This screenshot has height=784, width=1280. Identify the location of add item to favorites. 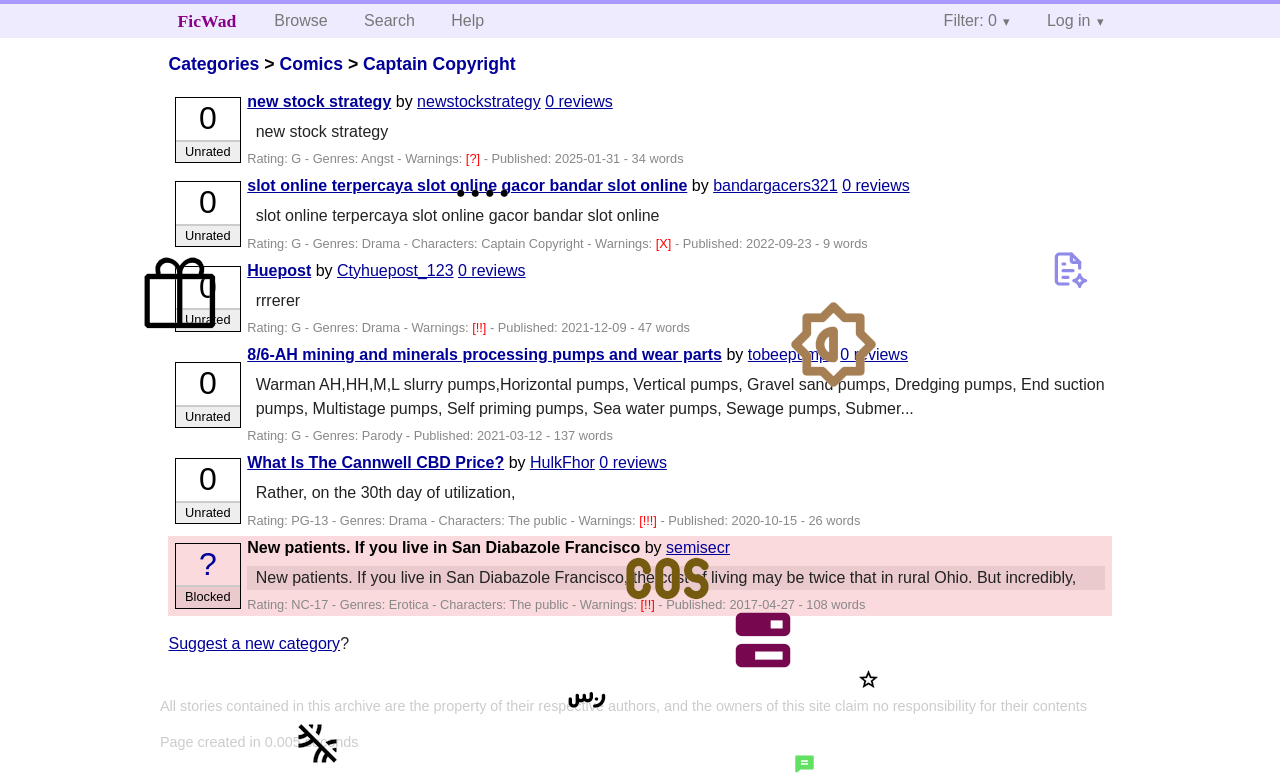
(868, 679).